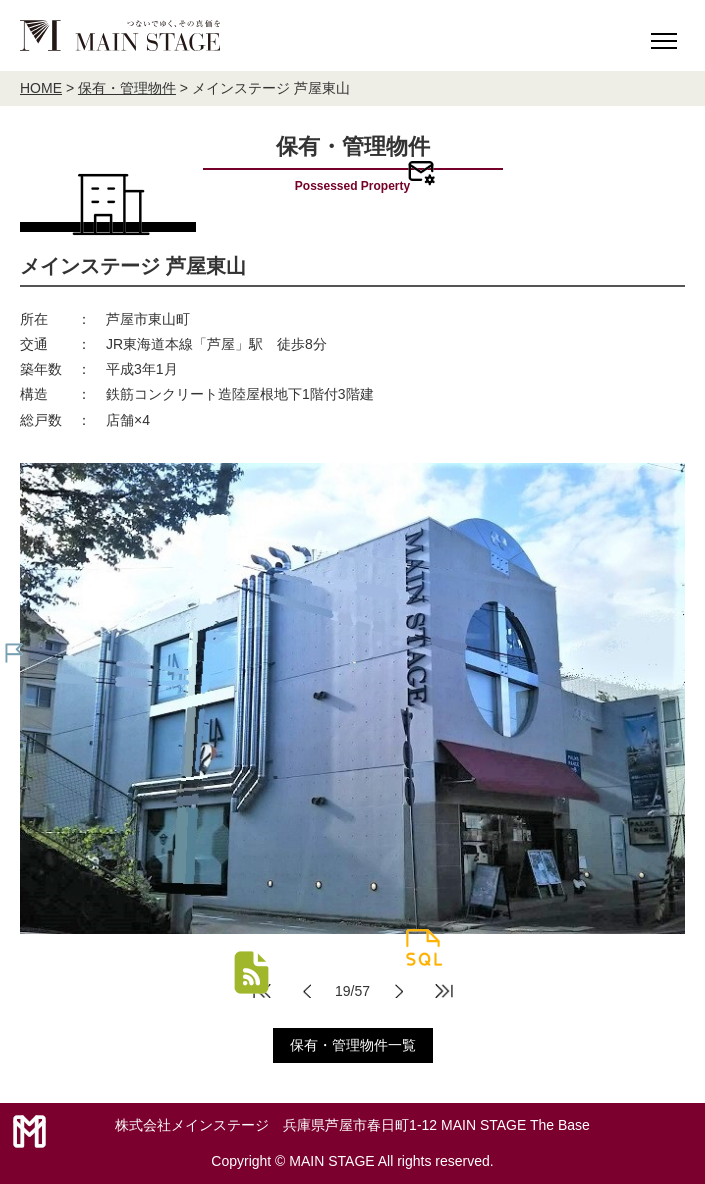 The height and width of the screenshot is (1184, 705). What do you see at coordinates (421, 171) in the screenshot?
I see `access email settings` at bounding box center [421, 171].